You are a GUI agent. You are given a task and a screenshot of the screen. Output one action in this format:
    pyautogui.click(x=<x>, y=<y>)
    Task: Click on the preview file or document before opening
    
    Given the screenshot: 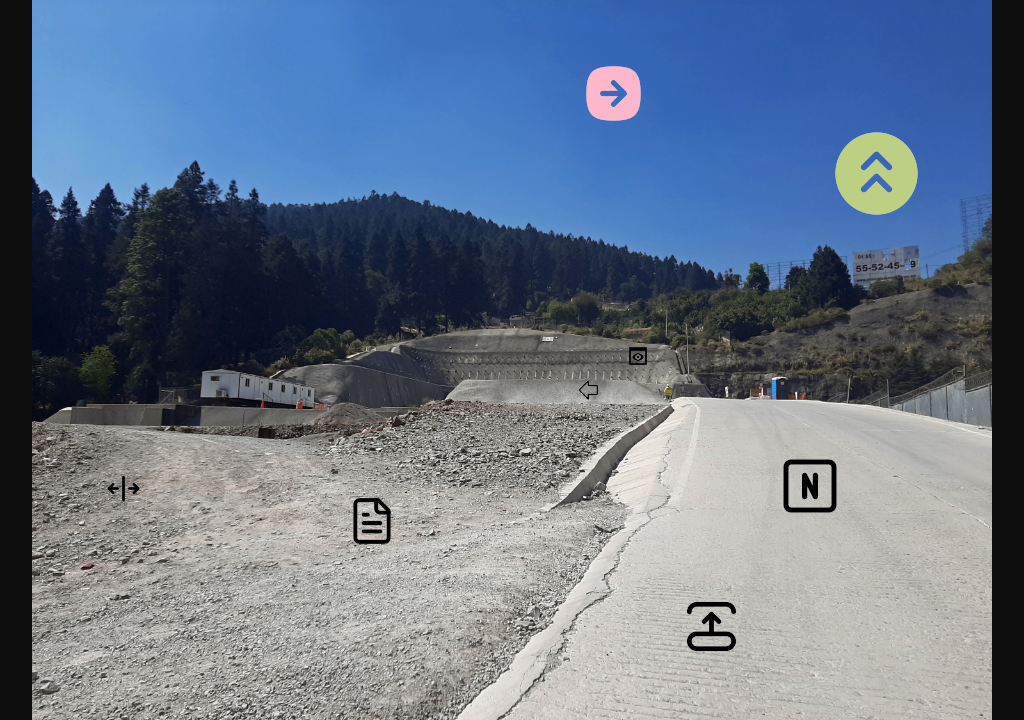 What is the action you would take?
    pyautogui.click(x=638, y=356)
    